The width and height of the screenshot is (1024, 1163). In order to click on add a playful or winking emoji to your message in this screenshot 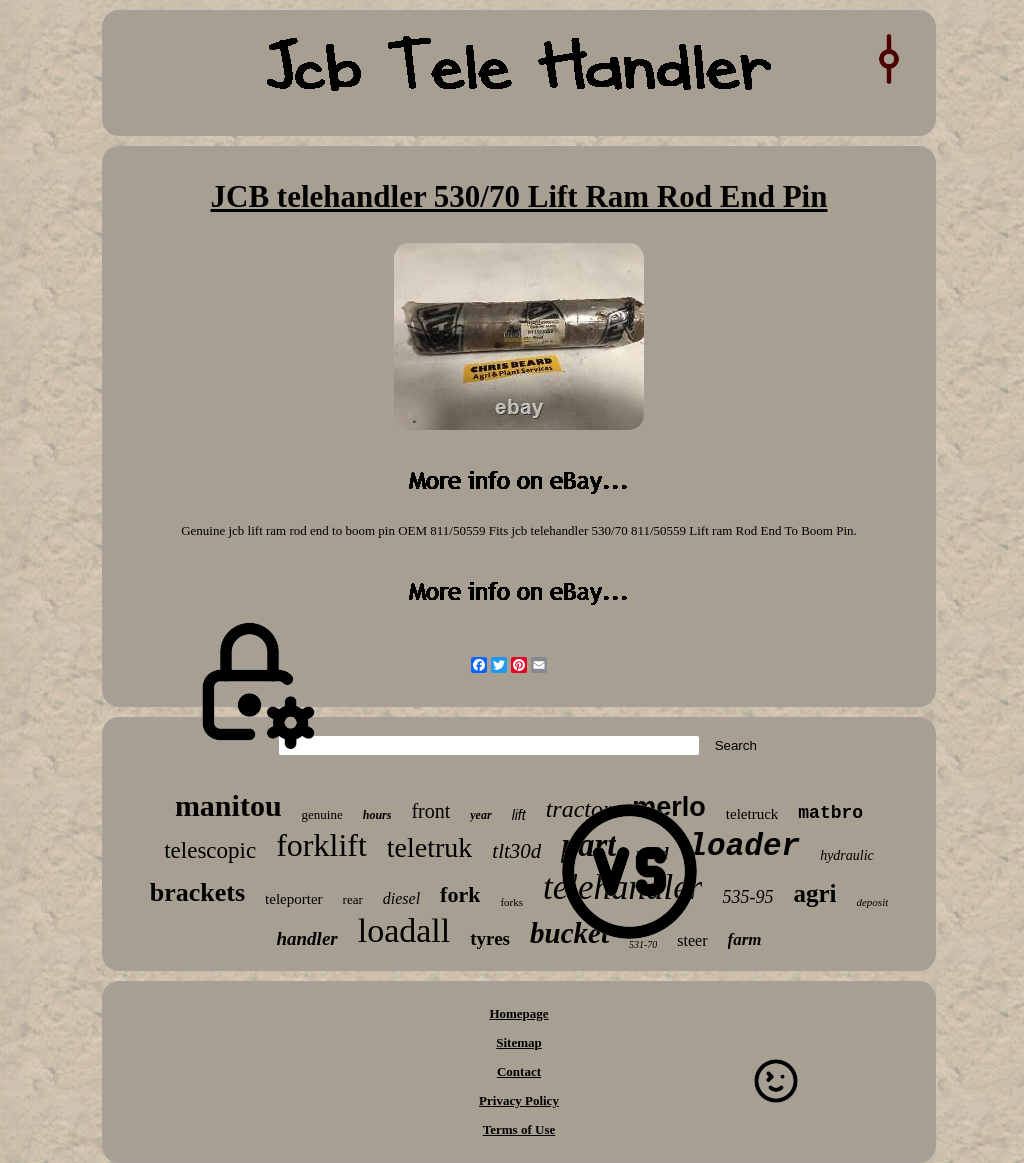, I will do `click(776, 1081)`.